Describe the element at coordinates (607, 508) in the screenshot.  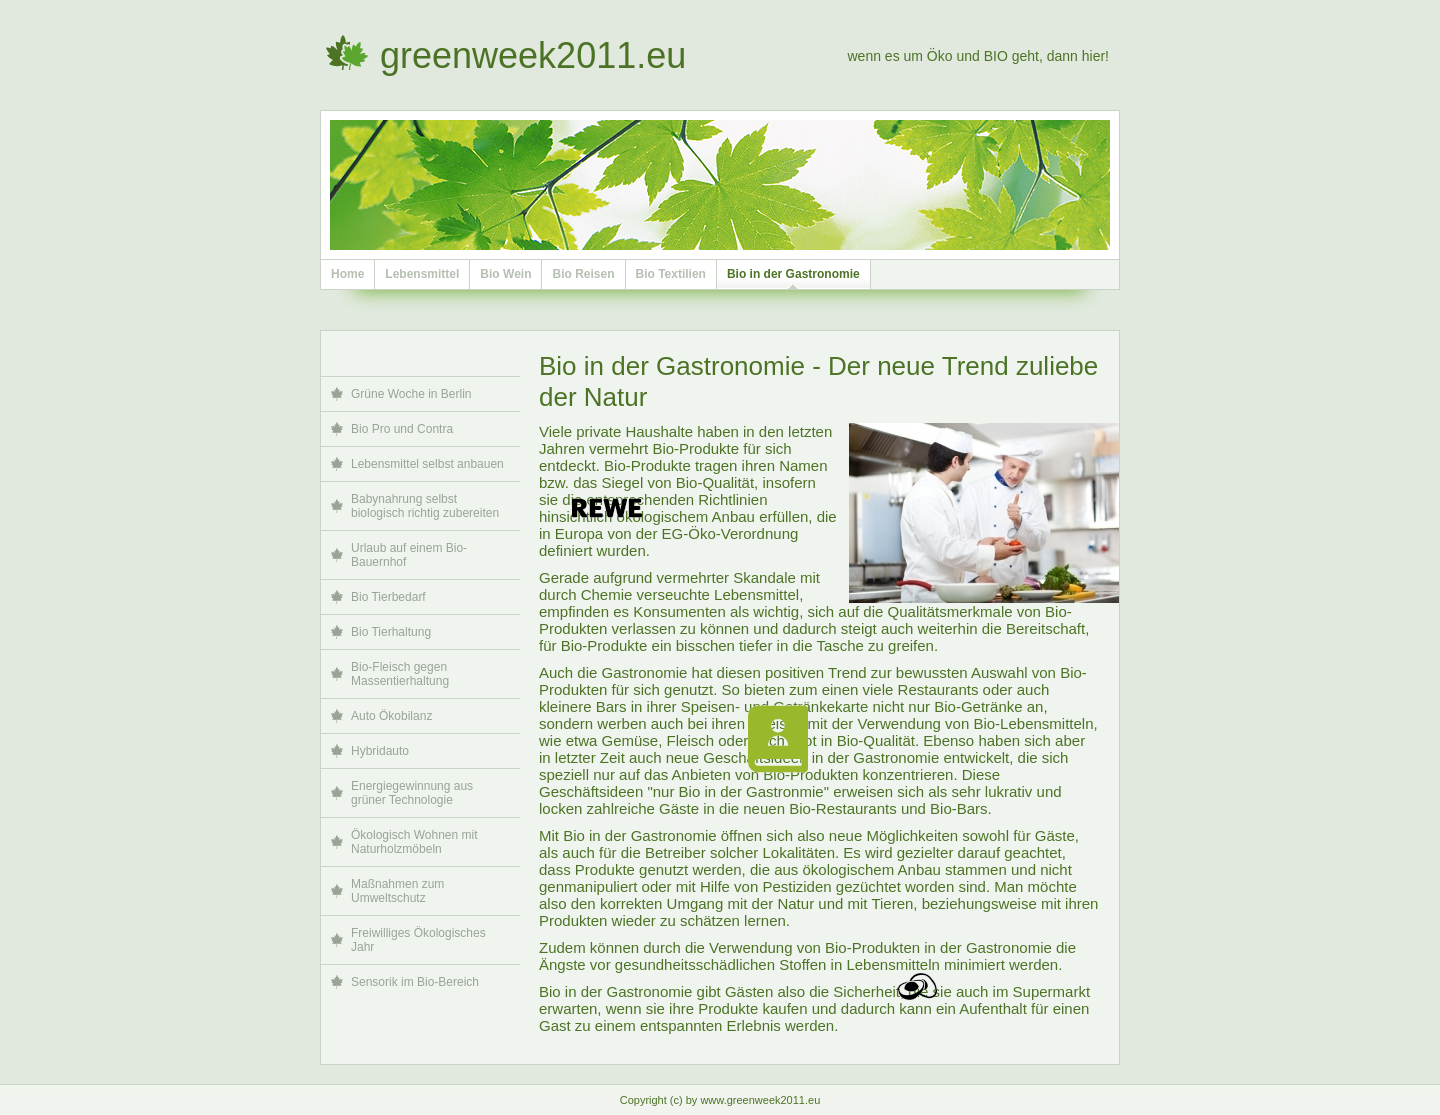
I see `open the REWE grocery store app` at that location.